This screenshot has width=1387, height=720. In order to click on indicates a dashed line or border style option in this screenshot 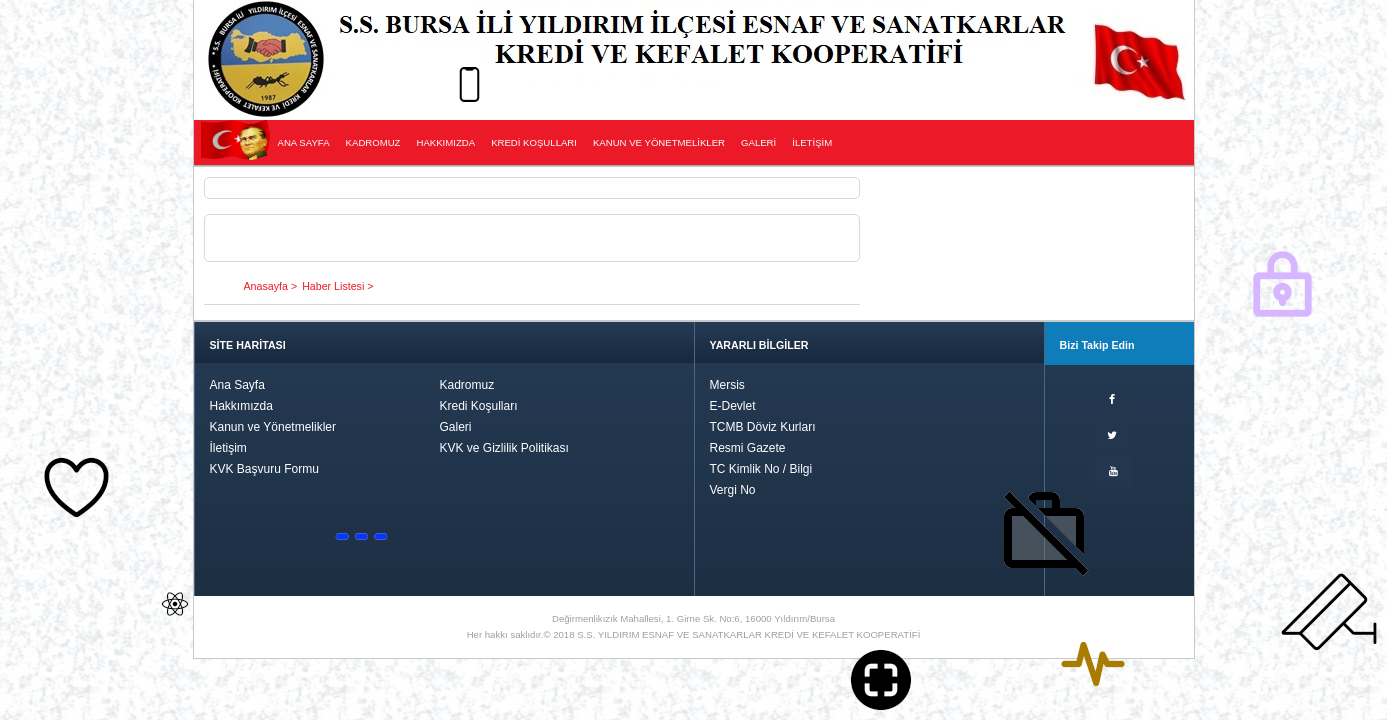, I will do `click(361, 536)`.